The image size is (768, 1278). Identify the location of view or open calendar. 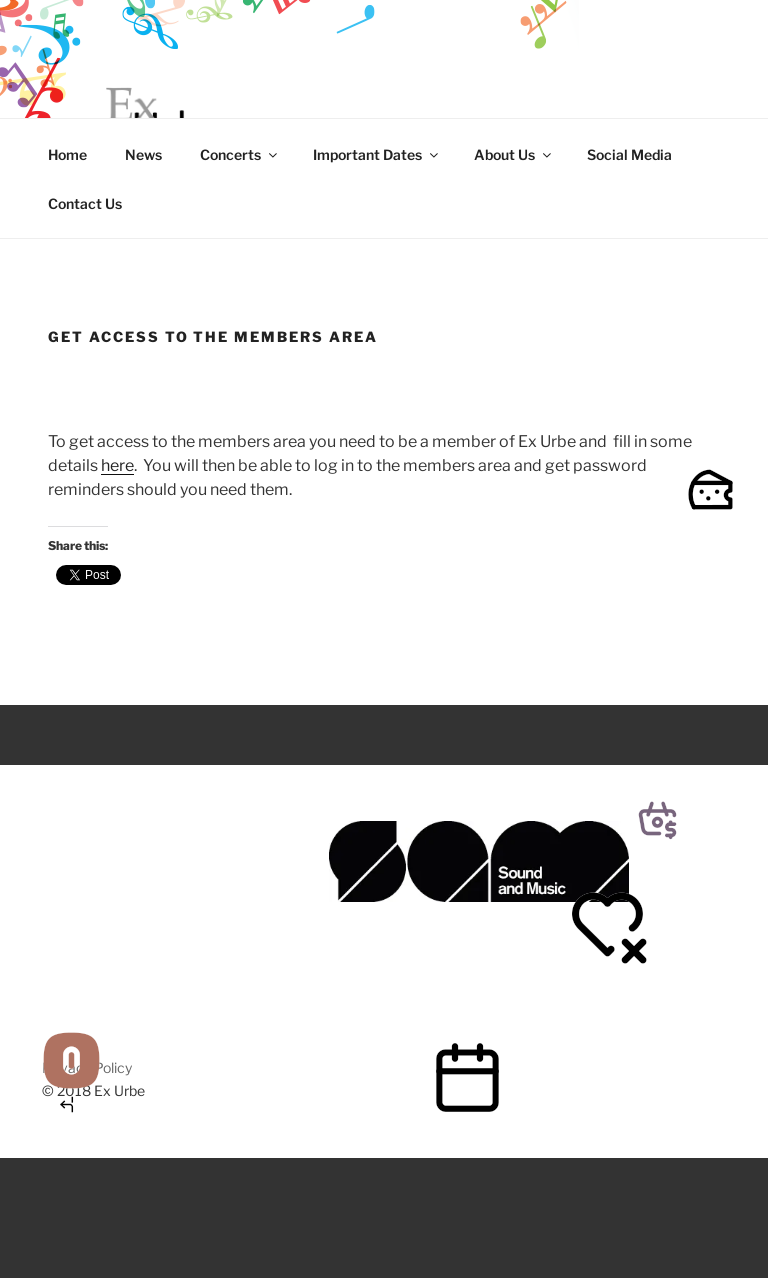
(467, 1077).